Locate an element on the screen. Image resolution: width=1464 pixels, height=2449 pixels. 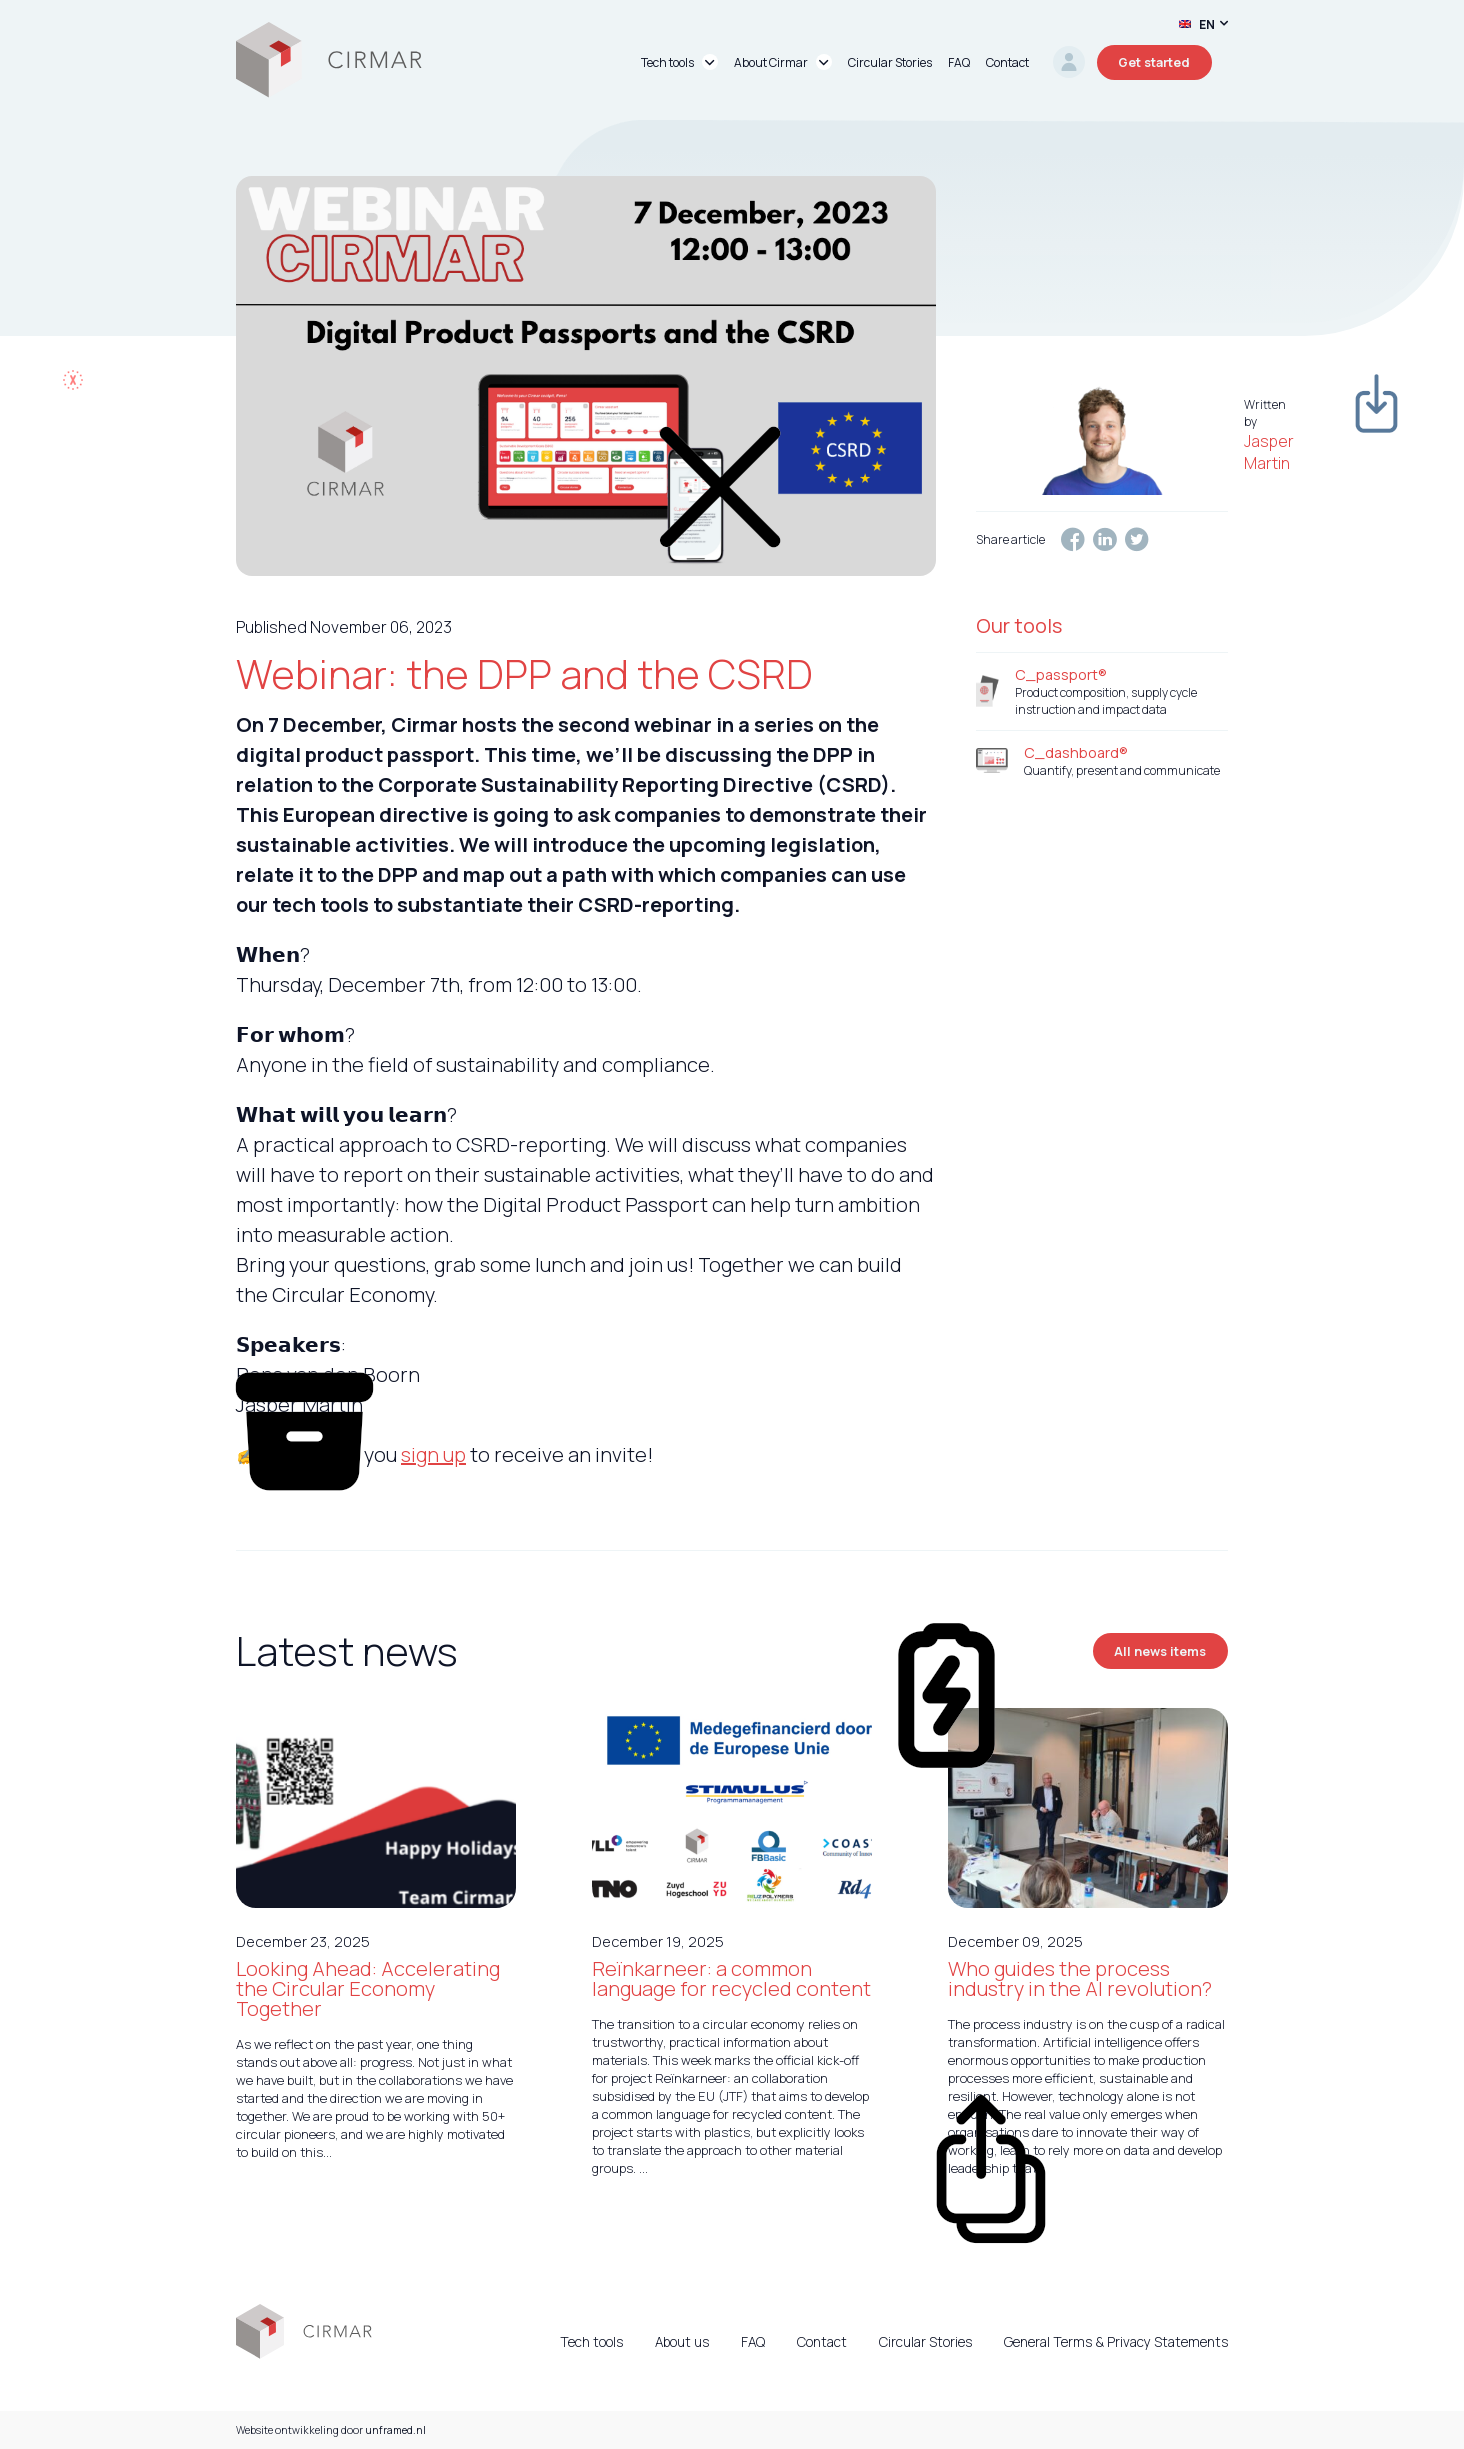
pending or processing cancellation is located at coordinates (73, 380).